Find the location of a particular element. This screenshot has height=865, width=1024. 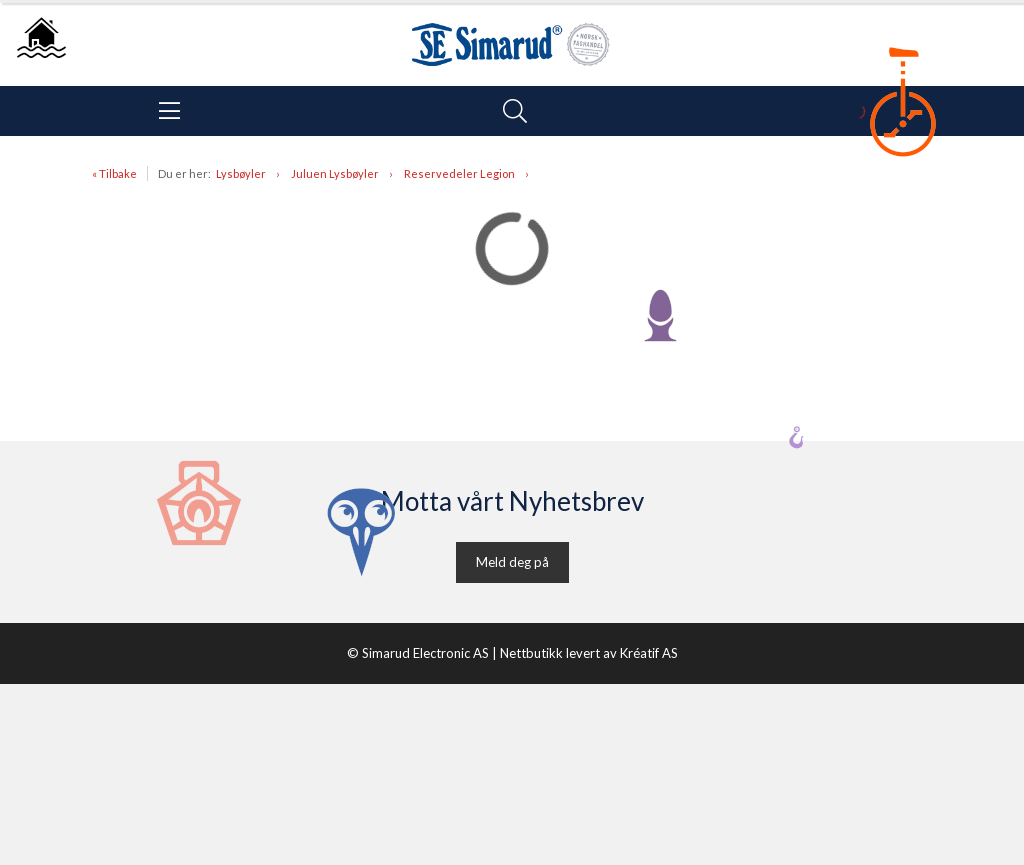

select a bird mask avatar or character is located at coordinates (362, 532).